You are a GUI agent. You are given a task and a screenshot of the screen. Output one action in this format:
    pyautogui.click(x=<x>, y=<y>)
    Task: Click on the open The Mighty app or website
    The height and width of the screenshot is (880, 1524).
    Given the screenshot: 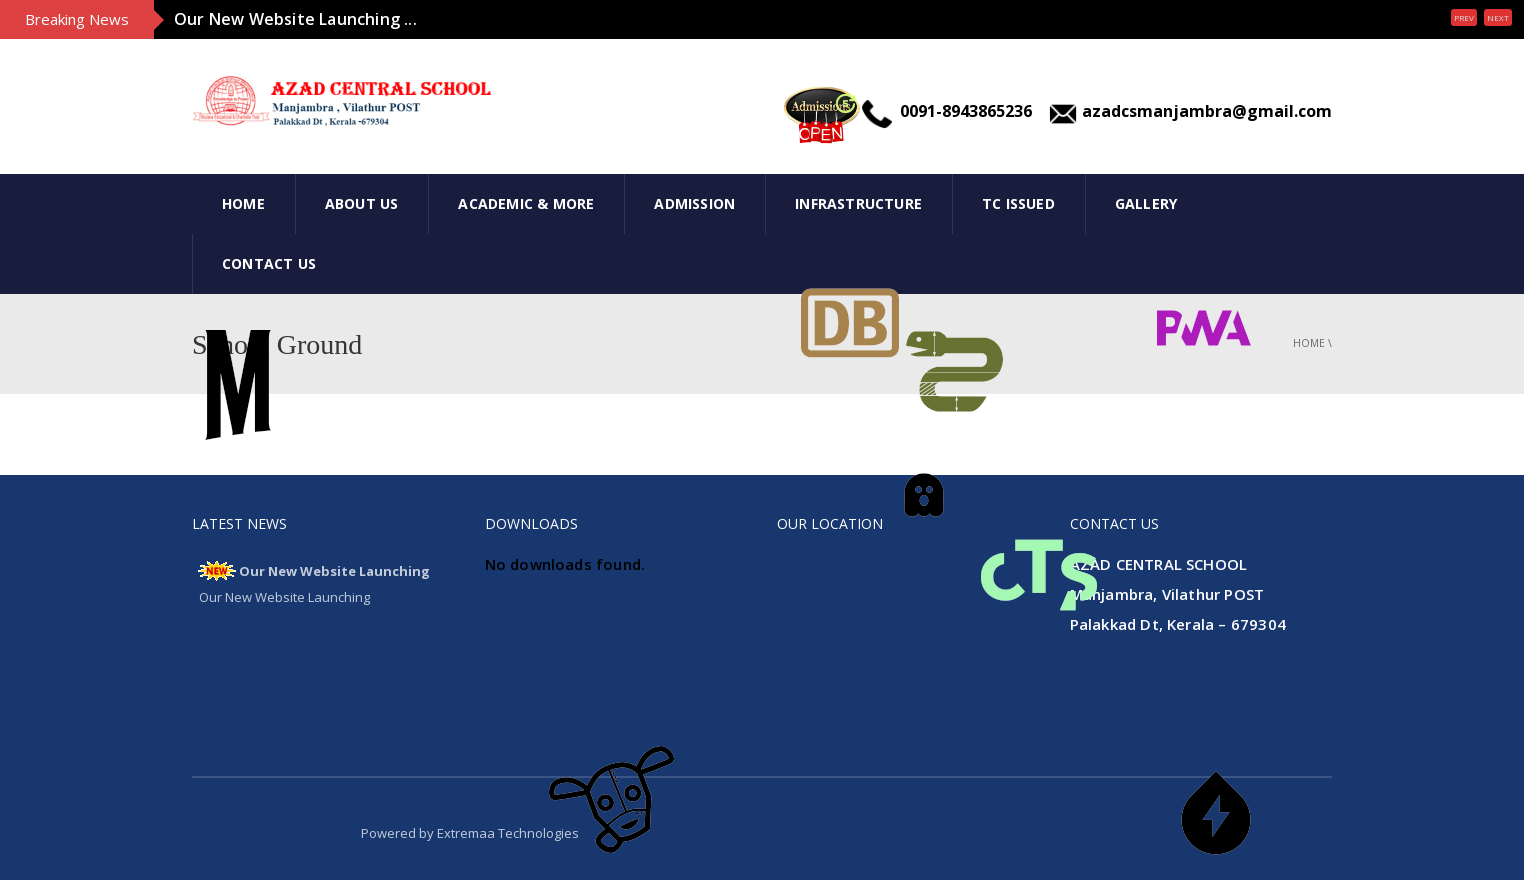 What is the action you would take?
    pyautogui.click(x=238, y=385)
    